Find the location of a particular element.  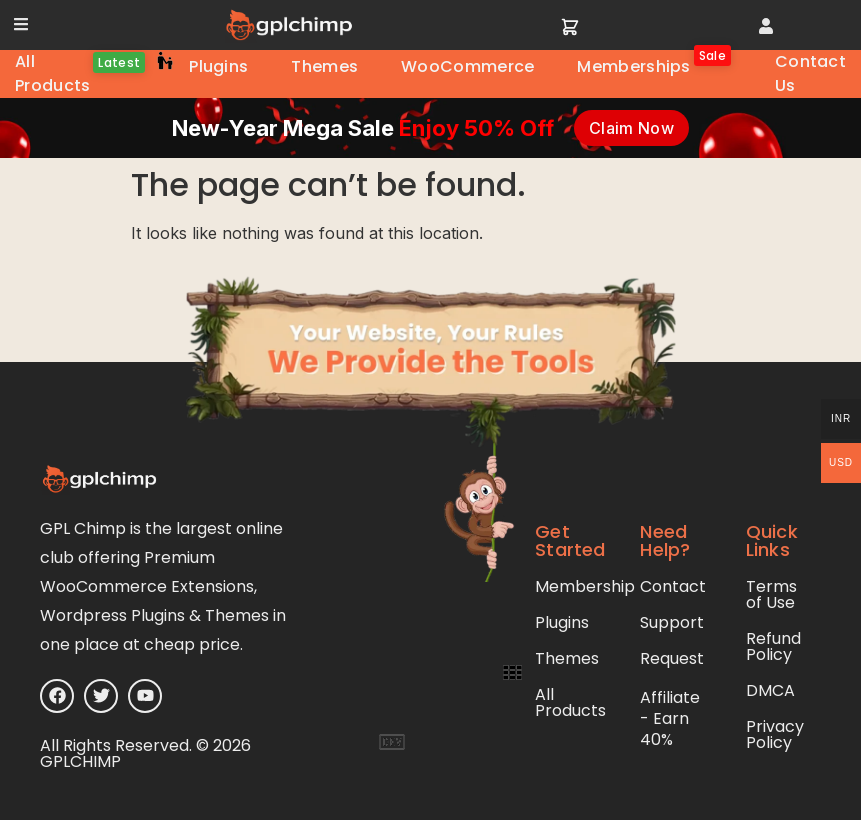

indicates child supervision required is located at coordinates (165, 60).